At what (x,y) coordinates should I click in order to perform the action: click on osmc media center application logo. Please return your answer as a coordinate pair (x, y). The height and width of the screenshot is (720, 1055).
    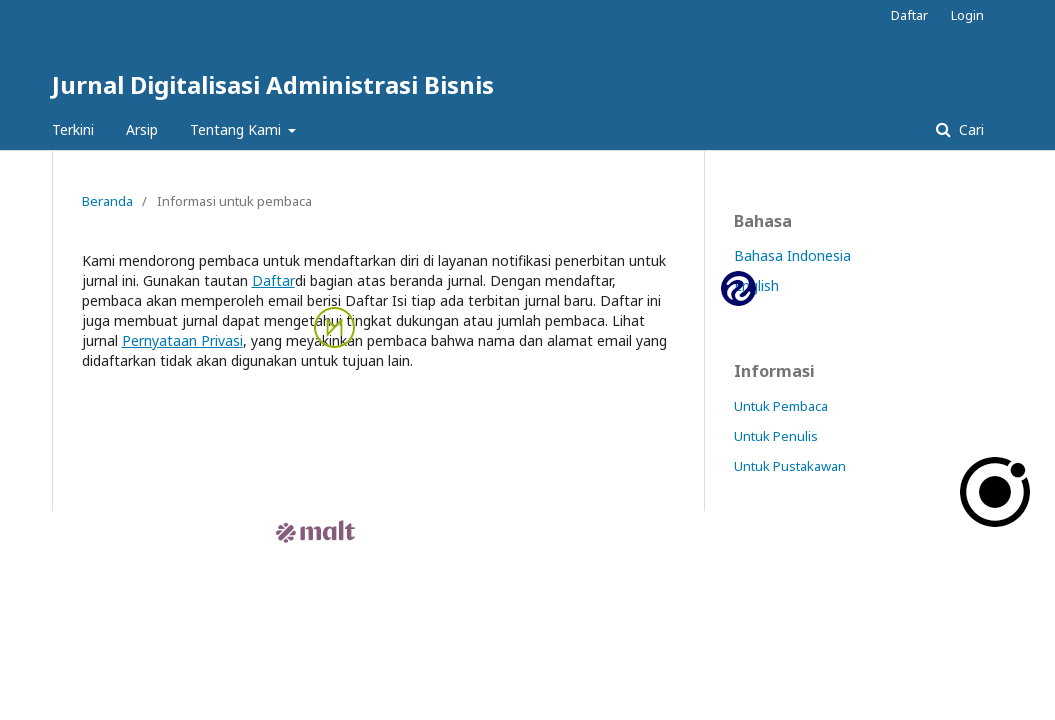
    Looking at the image, I should click on (334, 327).